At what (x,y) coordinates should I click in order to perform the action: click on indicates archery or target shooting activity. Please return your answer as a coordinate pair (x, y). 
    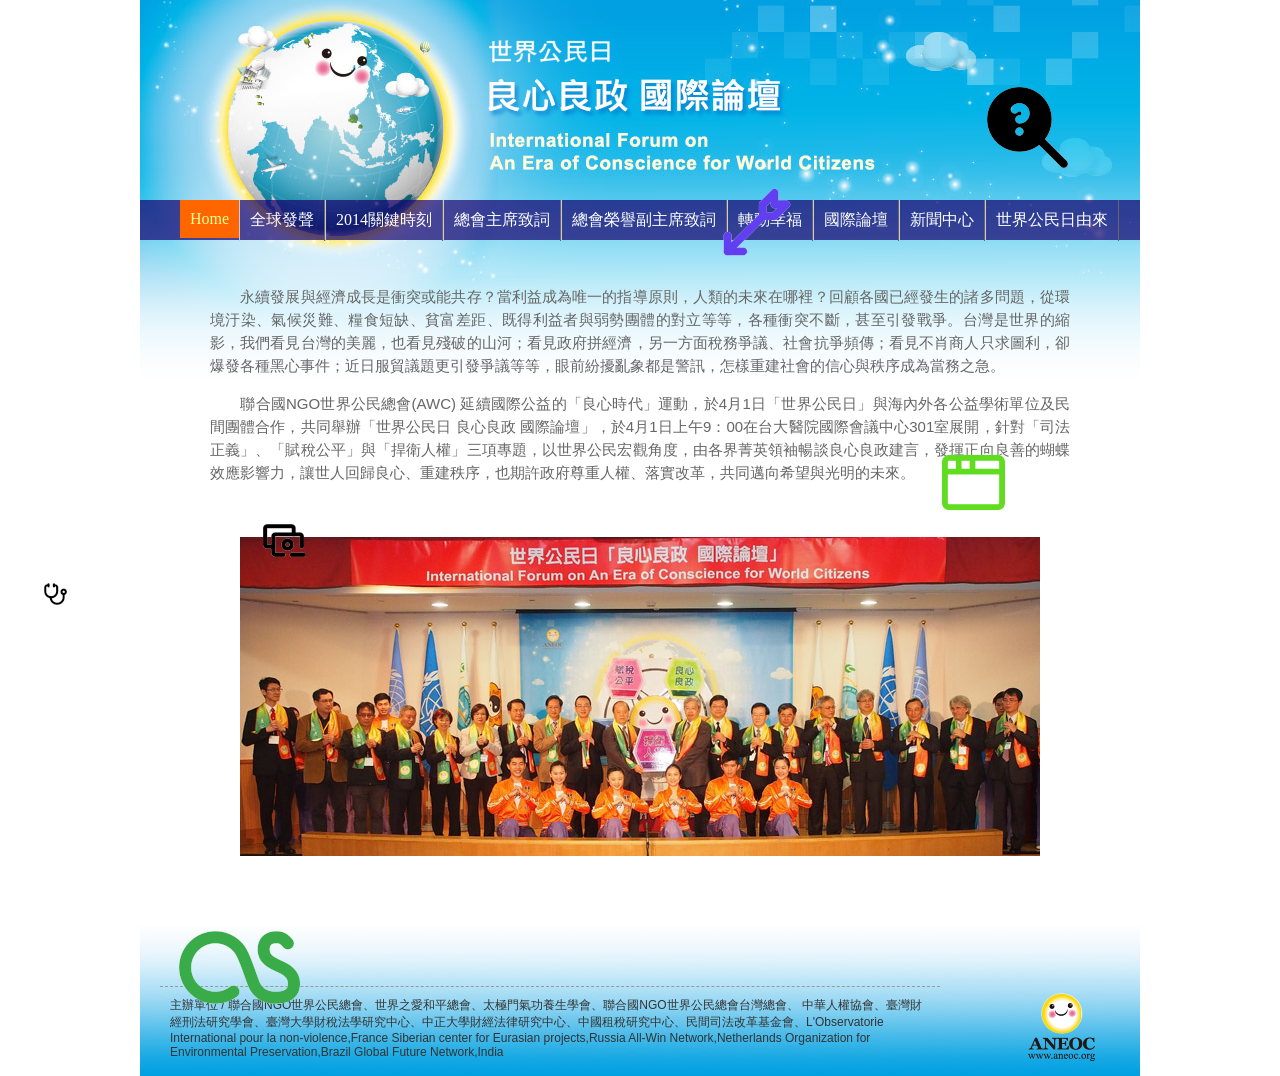
    Looking at the image, I should click on (755, 224).